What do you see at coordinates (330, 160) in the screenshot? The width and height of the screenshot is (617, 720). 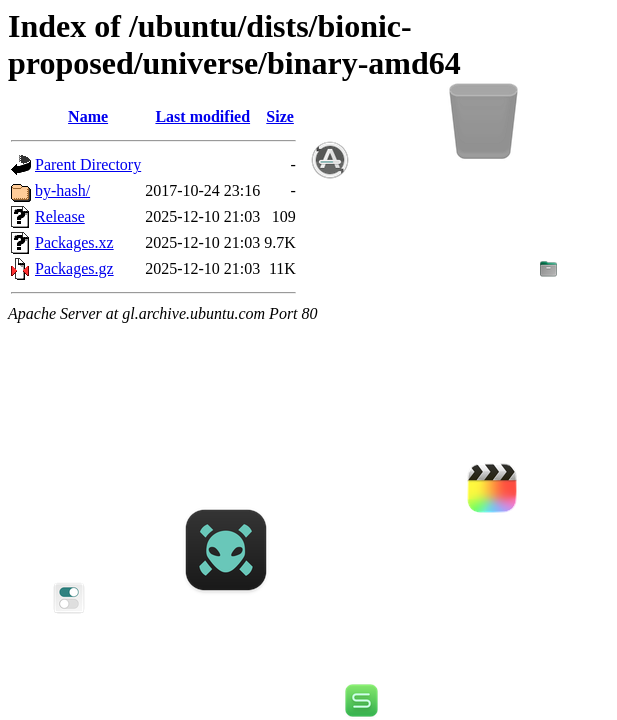 I see `open the software update manager` at bounding box center [330, 160].